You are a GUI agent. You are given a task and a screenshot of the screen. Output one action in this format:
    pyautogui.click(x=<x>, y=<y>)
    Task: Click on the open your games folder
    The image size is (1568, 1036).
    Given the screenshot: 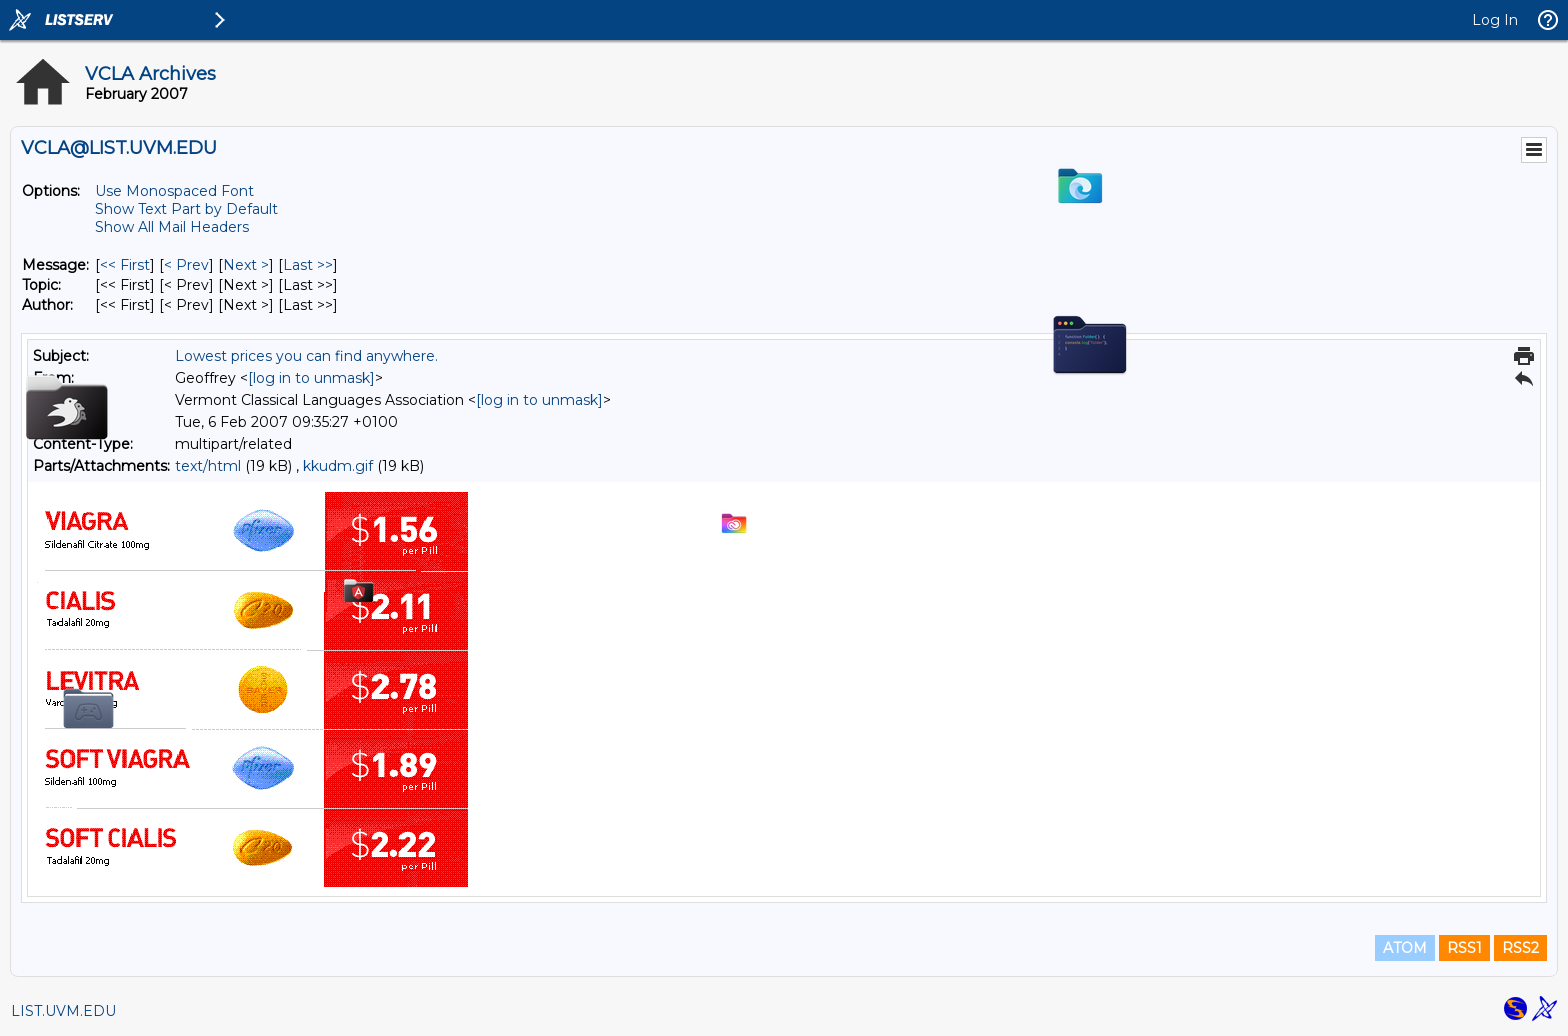 What is the action you would take?
    pyautogui.click(x=88, y=708)
    